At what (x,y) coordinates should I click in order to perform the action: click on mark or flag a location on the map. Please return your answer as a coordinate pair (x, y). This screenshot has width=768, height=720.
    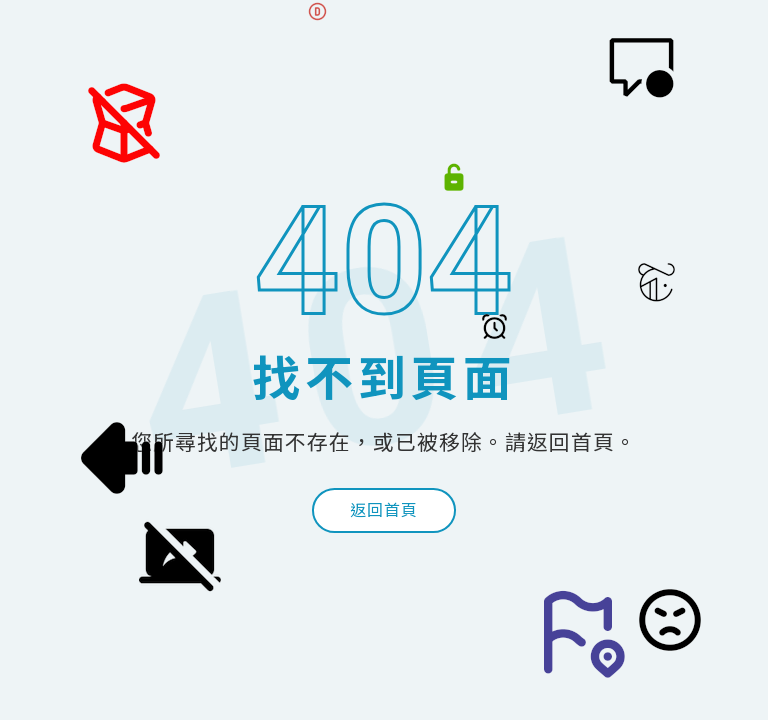
    Looking at the image, I should click on (578, 631).